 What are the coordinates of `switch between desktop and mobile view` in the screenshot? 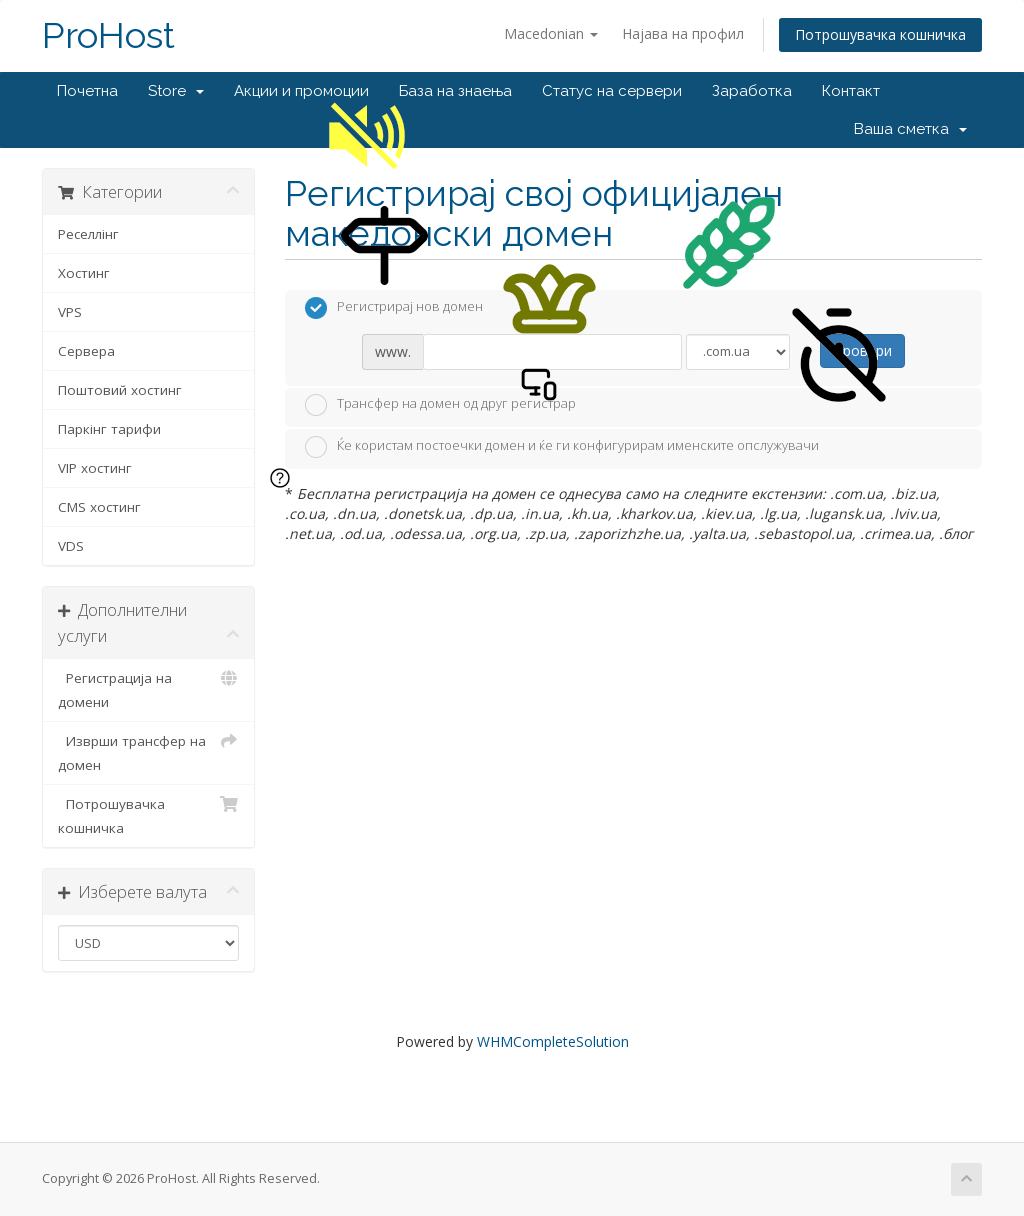 It's located at (539, 383).